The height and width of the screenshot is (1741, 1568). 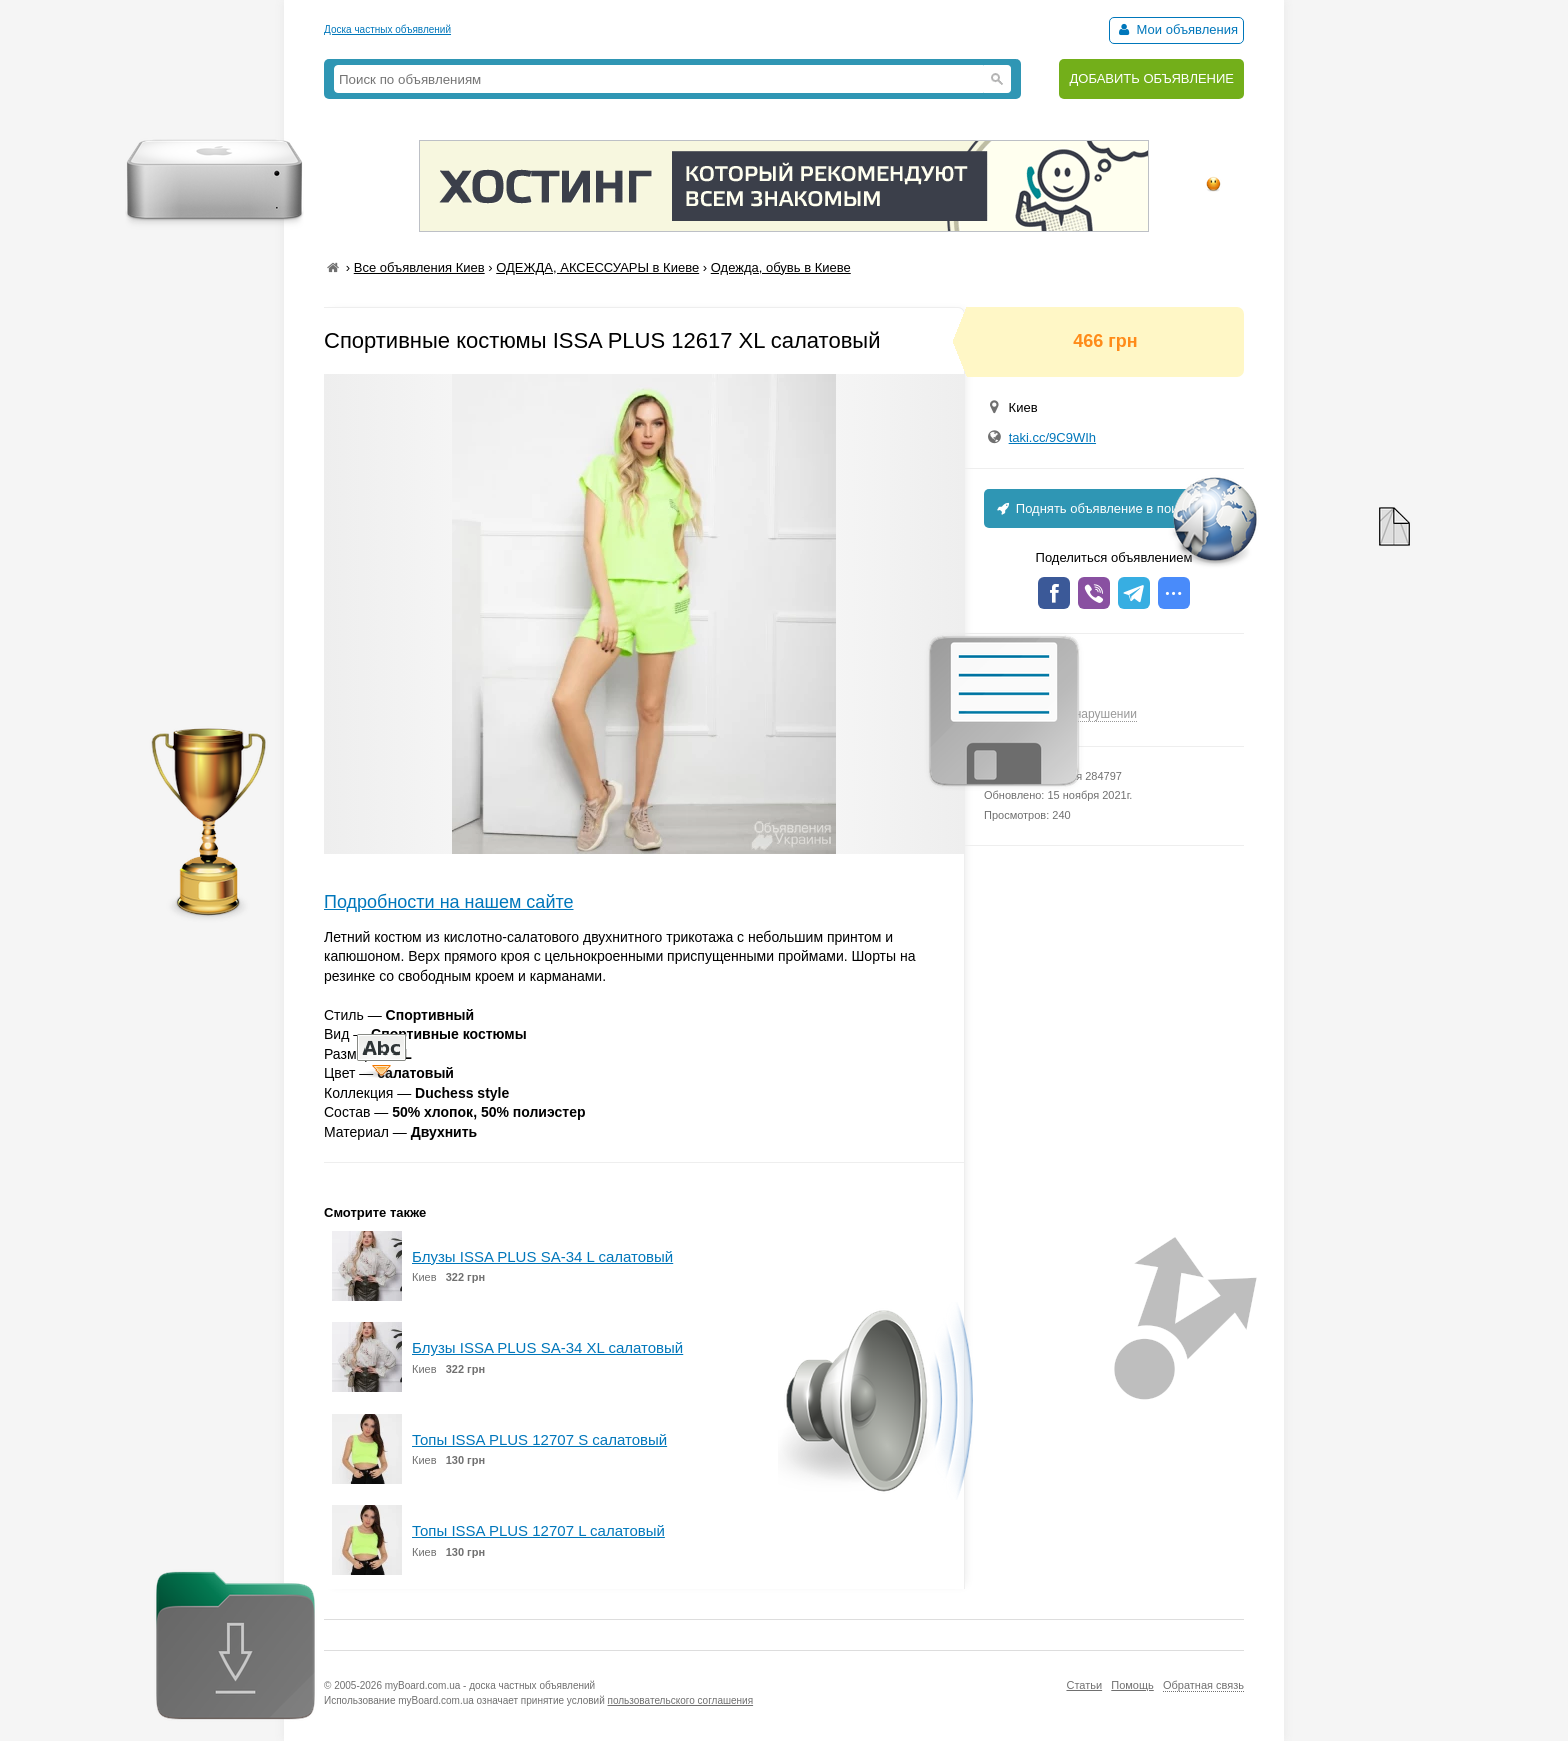 What do you see at coordinates (381, 1053) in the screenshot?
I see `insert text at cursor position` at bounding box center [381, 1053].